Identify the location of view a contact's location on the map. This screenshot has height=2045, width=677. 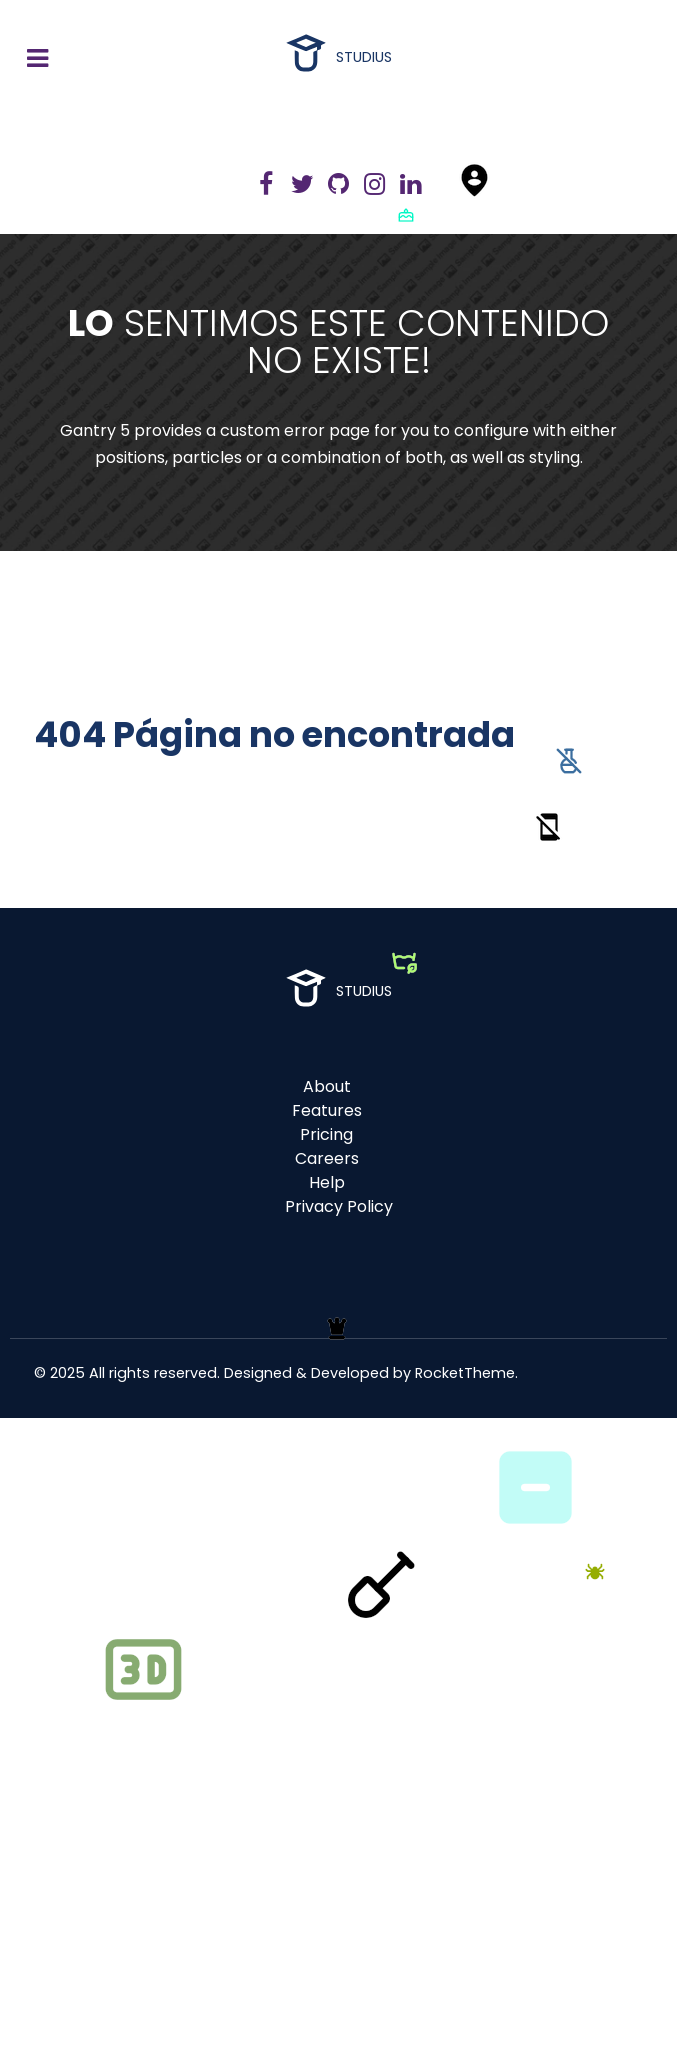
(474, 180).